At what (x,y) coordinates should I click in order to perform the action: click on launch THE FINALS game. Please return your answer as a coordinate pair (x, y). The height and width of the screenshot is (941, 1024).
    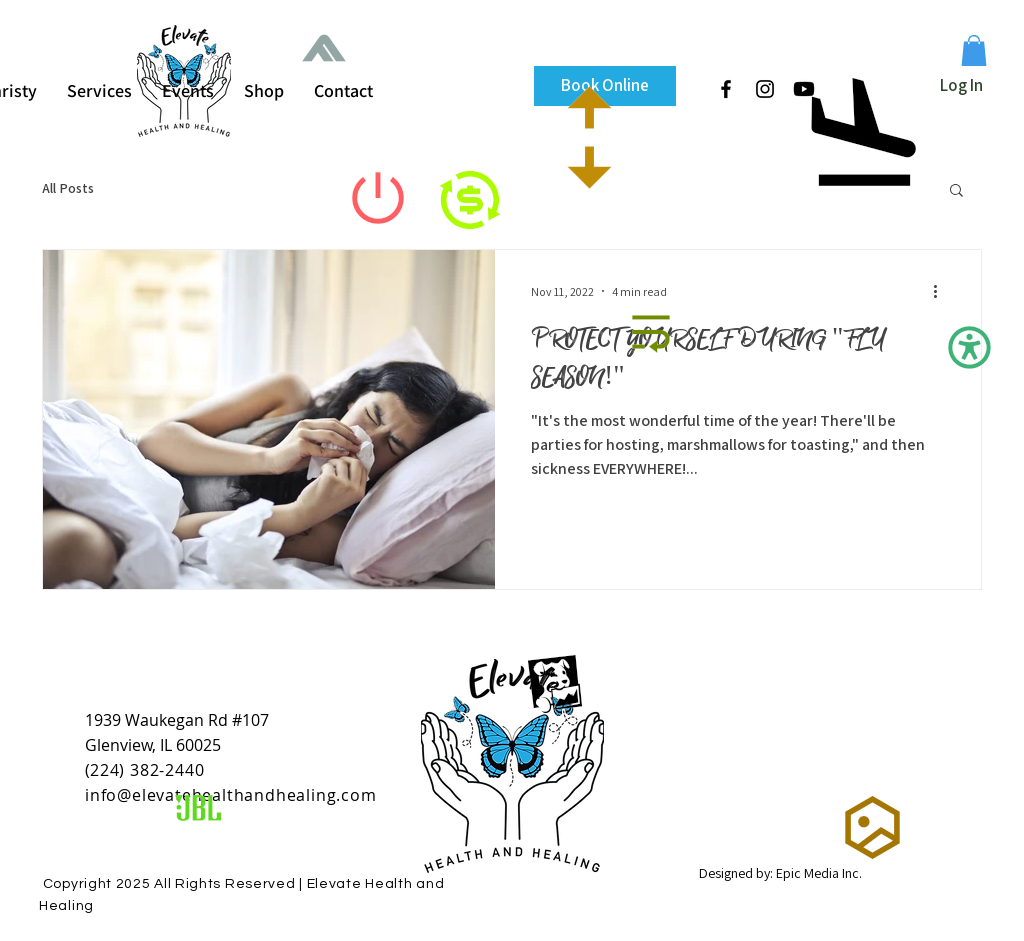
    Looking at the image, I should click on (324, 48).